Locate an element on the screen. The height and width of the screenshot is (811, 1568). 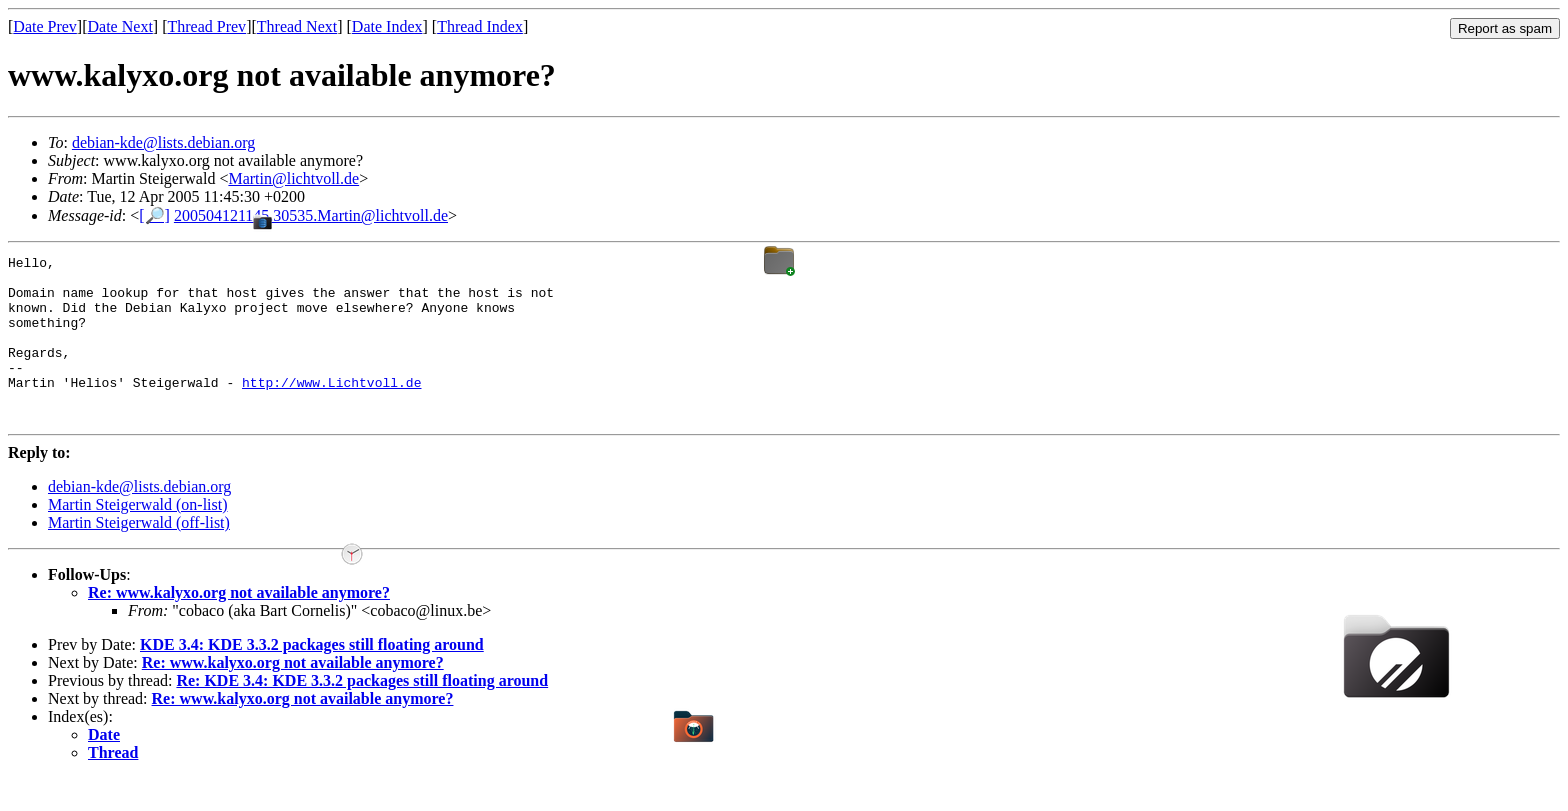
open dynamodb database files folder is located at coordinates (262, 222).